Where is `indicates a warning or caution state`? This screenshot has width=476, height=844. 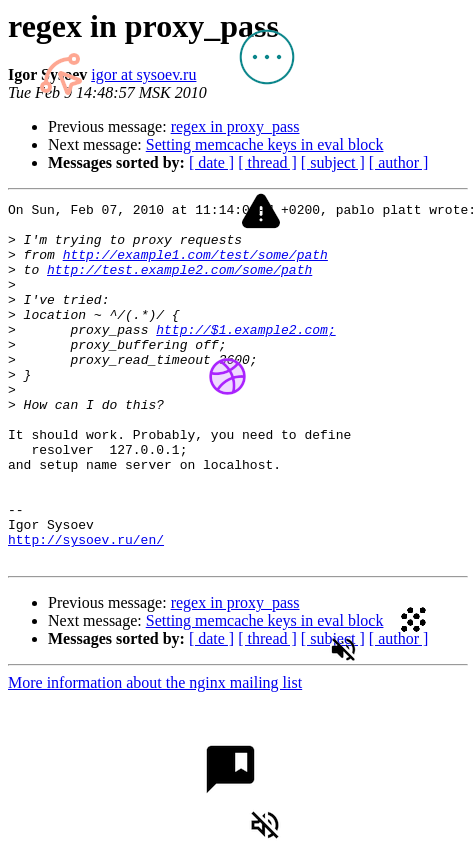 indicates a warning or caution state is located at coordinates (261, 213).